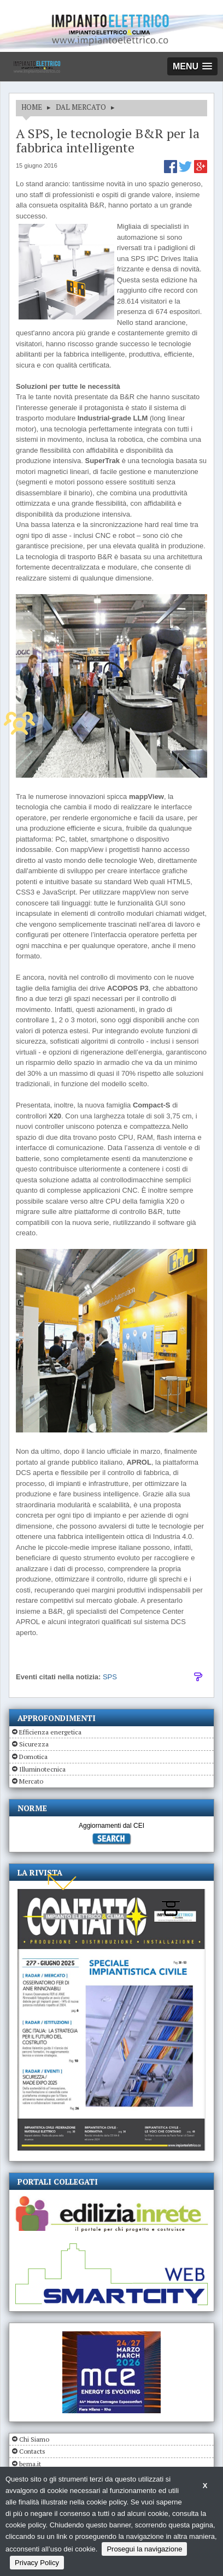 The height and width of the screenshot is (2576, 223). What do you see at coordinates (197, 1677) in the screenshot?
I see `access painting or drawing tools` at bounding box center [197, 1677].